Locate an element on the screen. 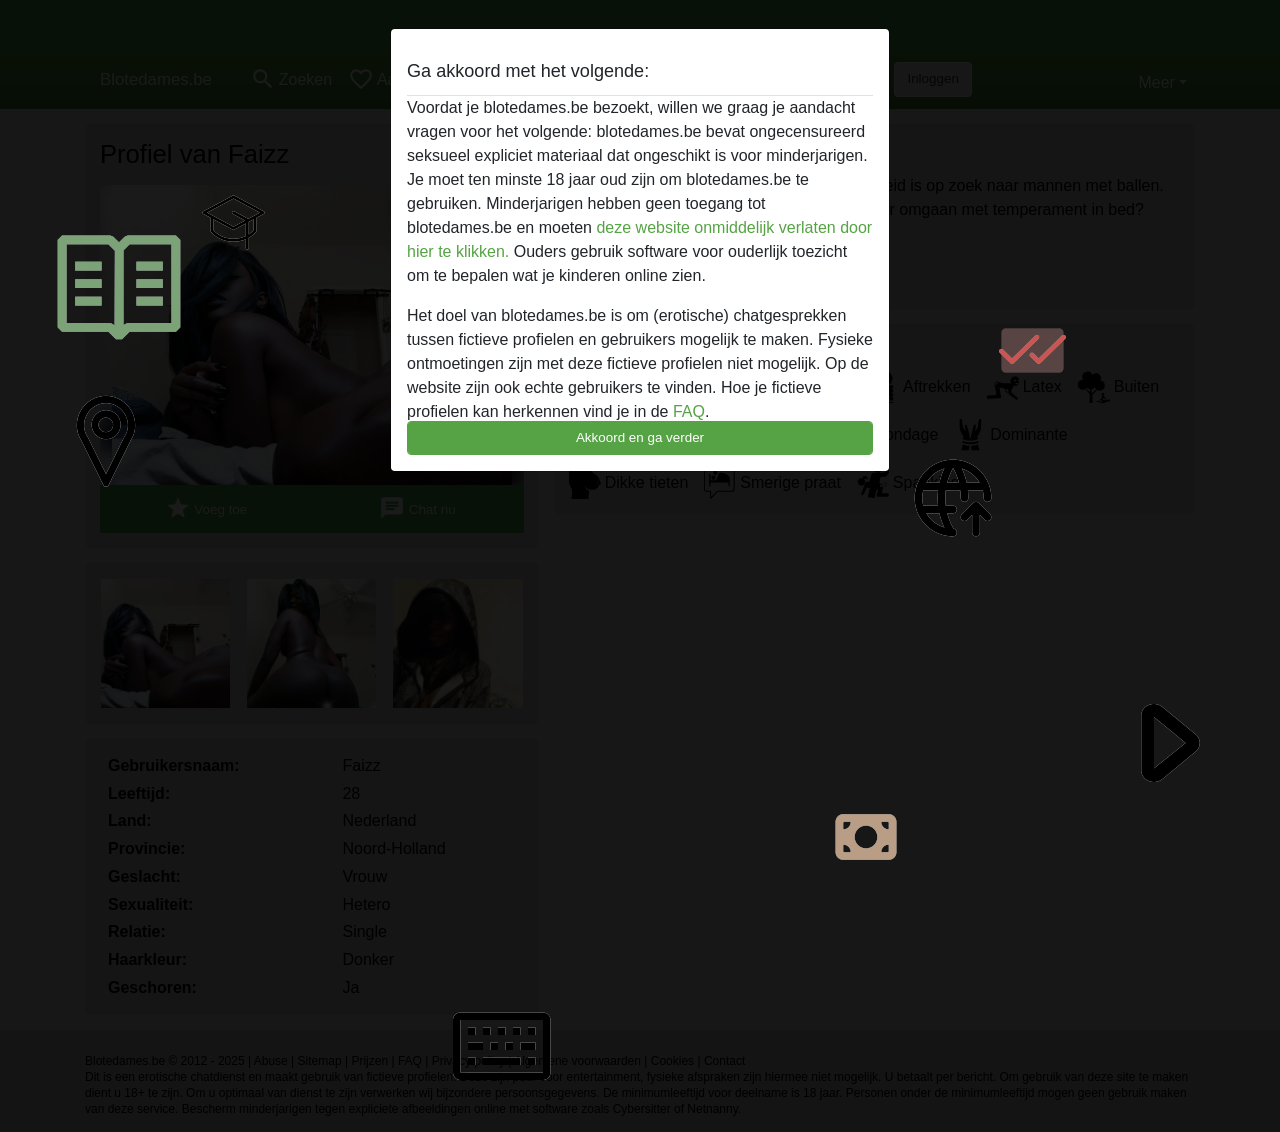 Image resolution: width=1280 pixels, height=1132 pixels. upload content to the web is located at coordinates (953, 498).